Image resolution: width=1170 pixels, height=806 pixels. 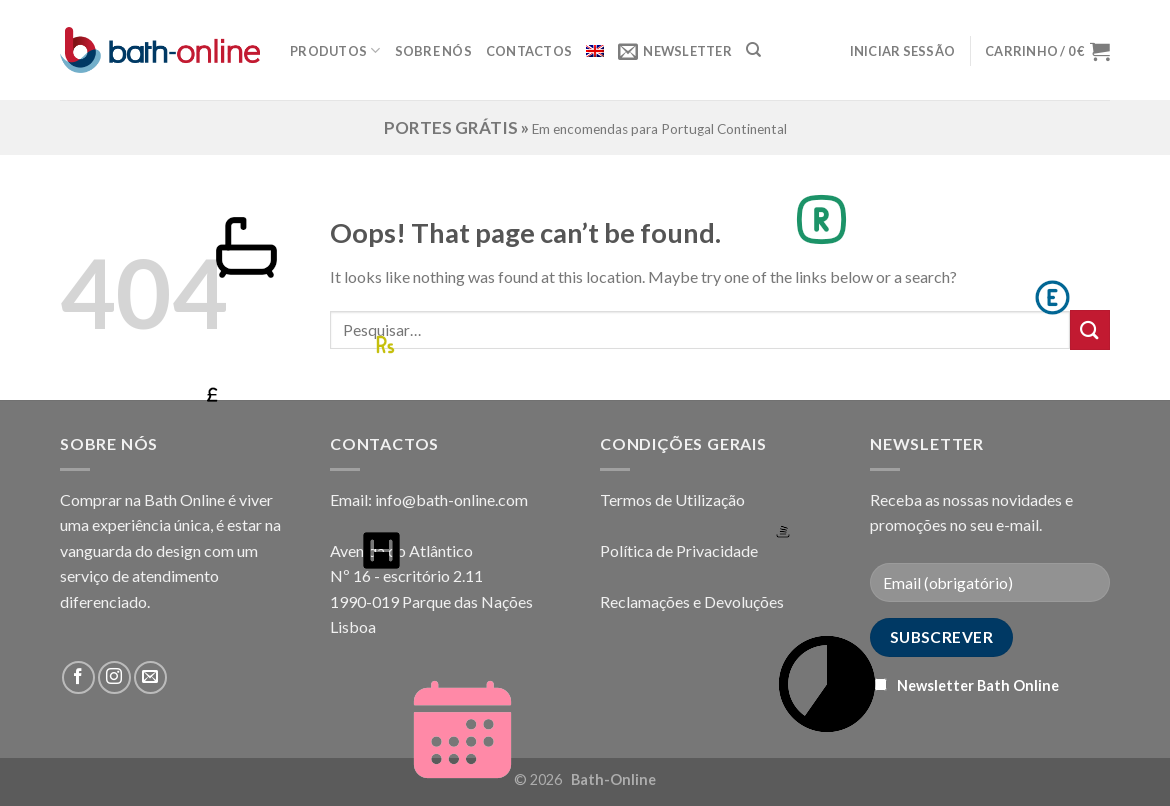 I want to click on indicates 60% progress or completion, so click(x=827, y=684).